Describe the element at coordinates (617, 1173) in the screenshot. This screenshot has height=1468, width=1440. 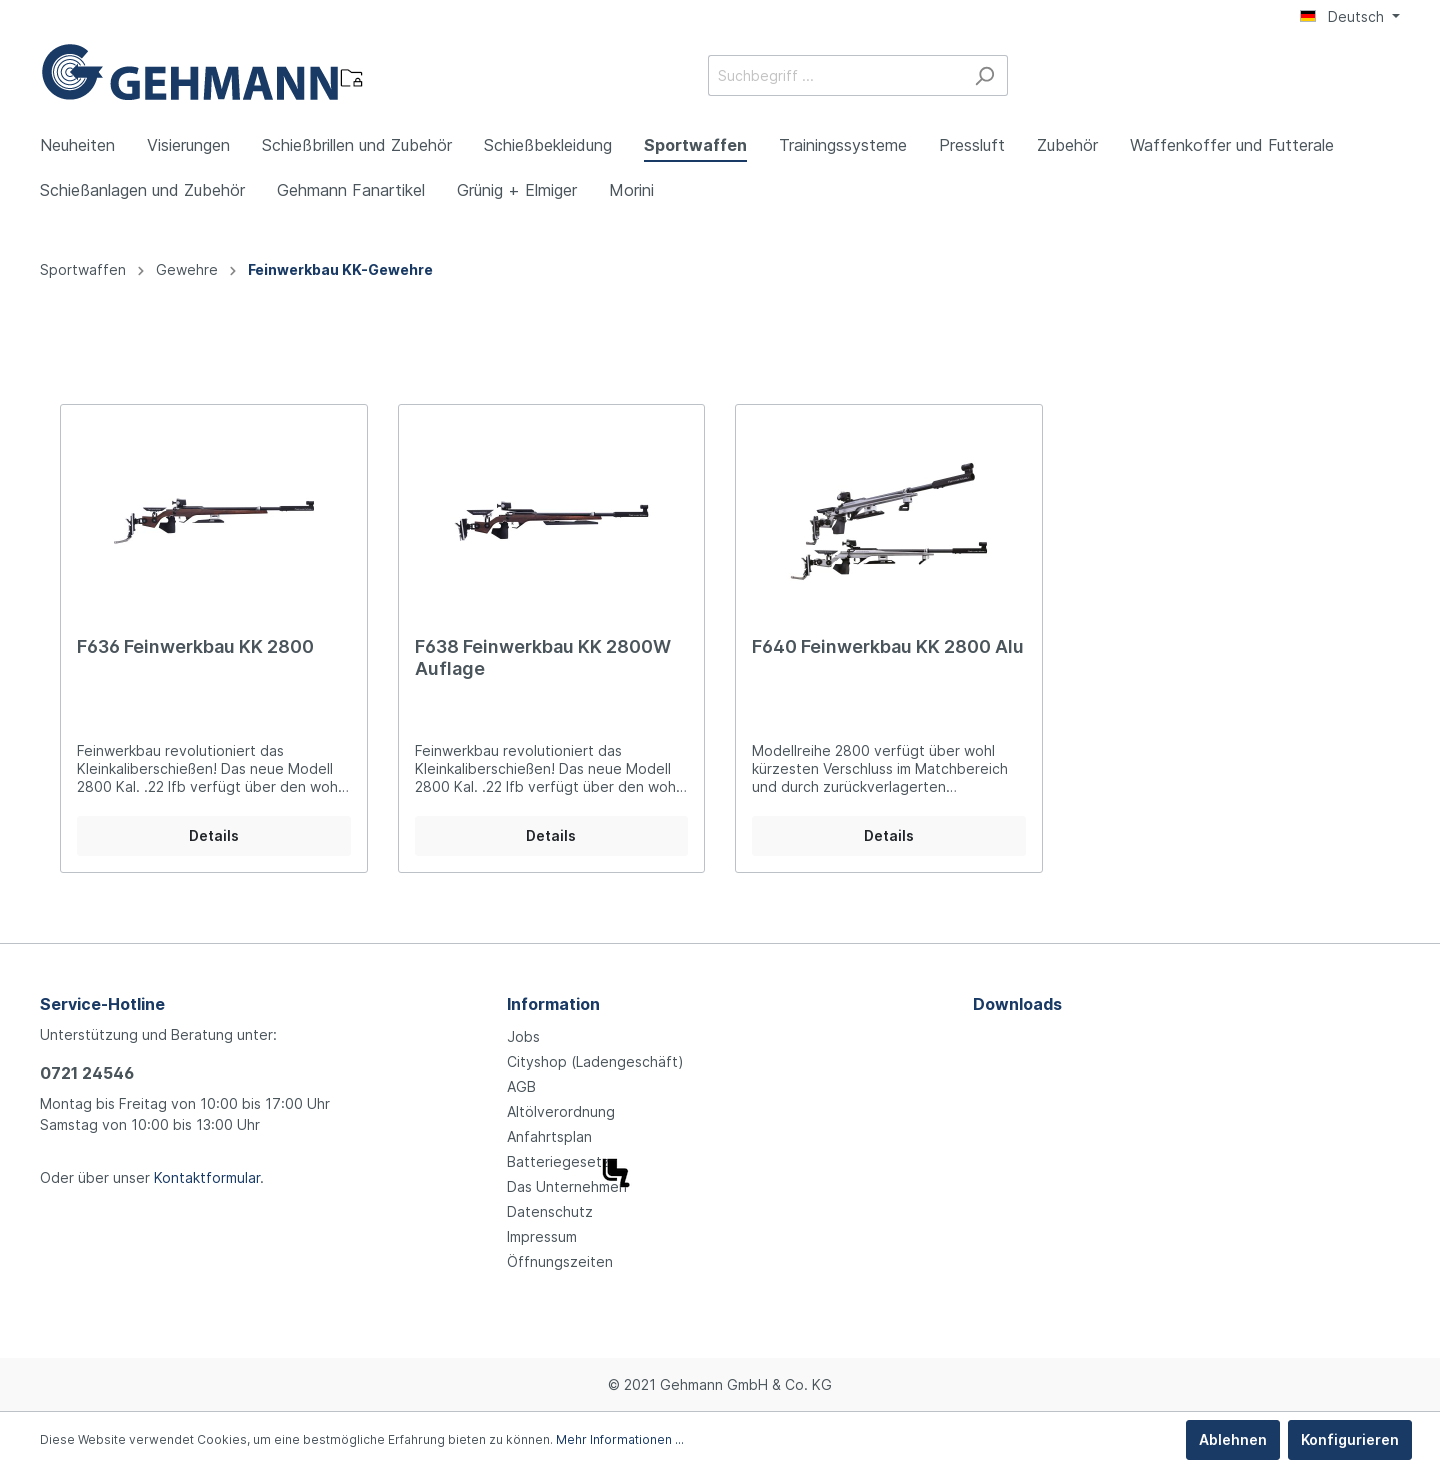
I see `indicates reduced legroom seating option` at that location.